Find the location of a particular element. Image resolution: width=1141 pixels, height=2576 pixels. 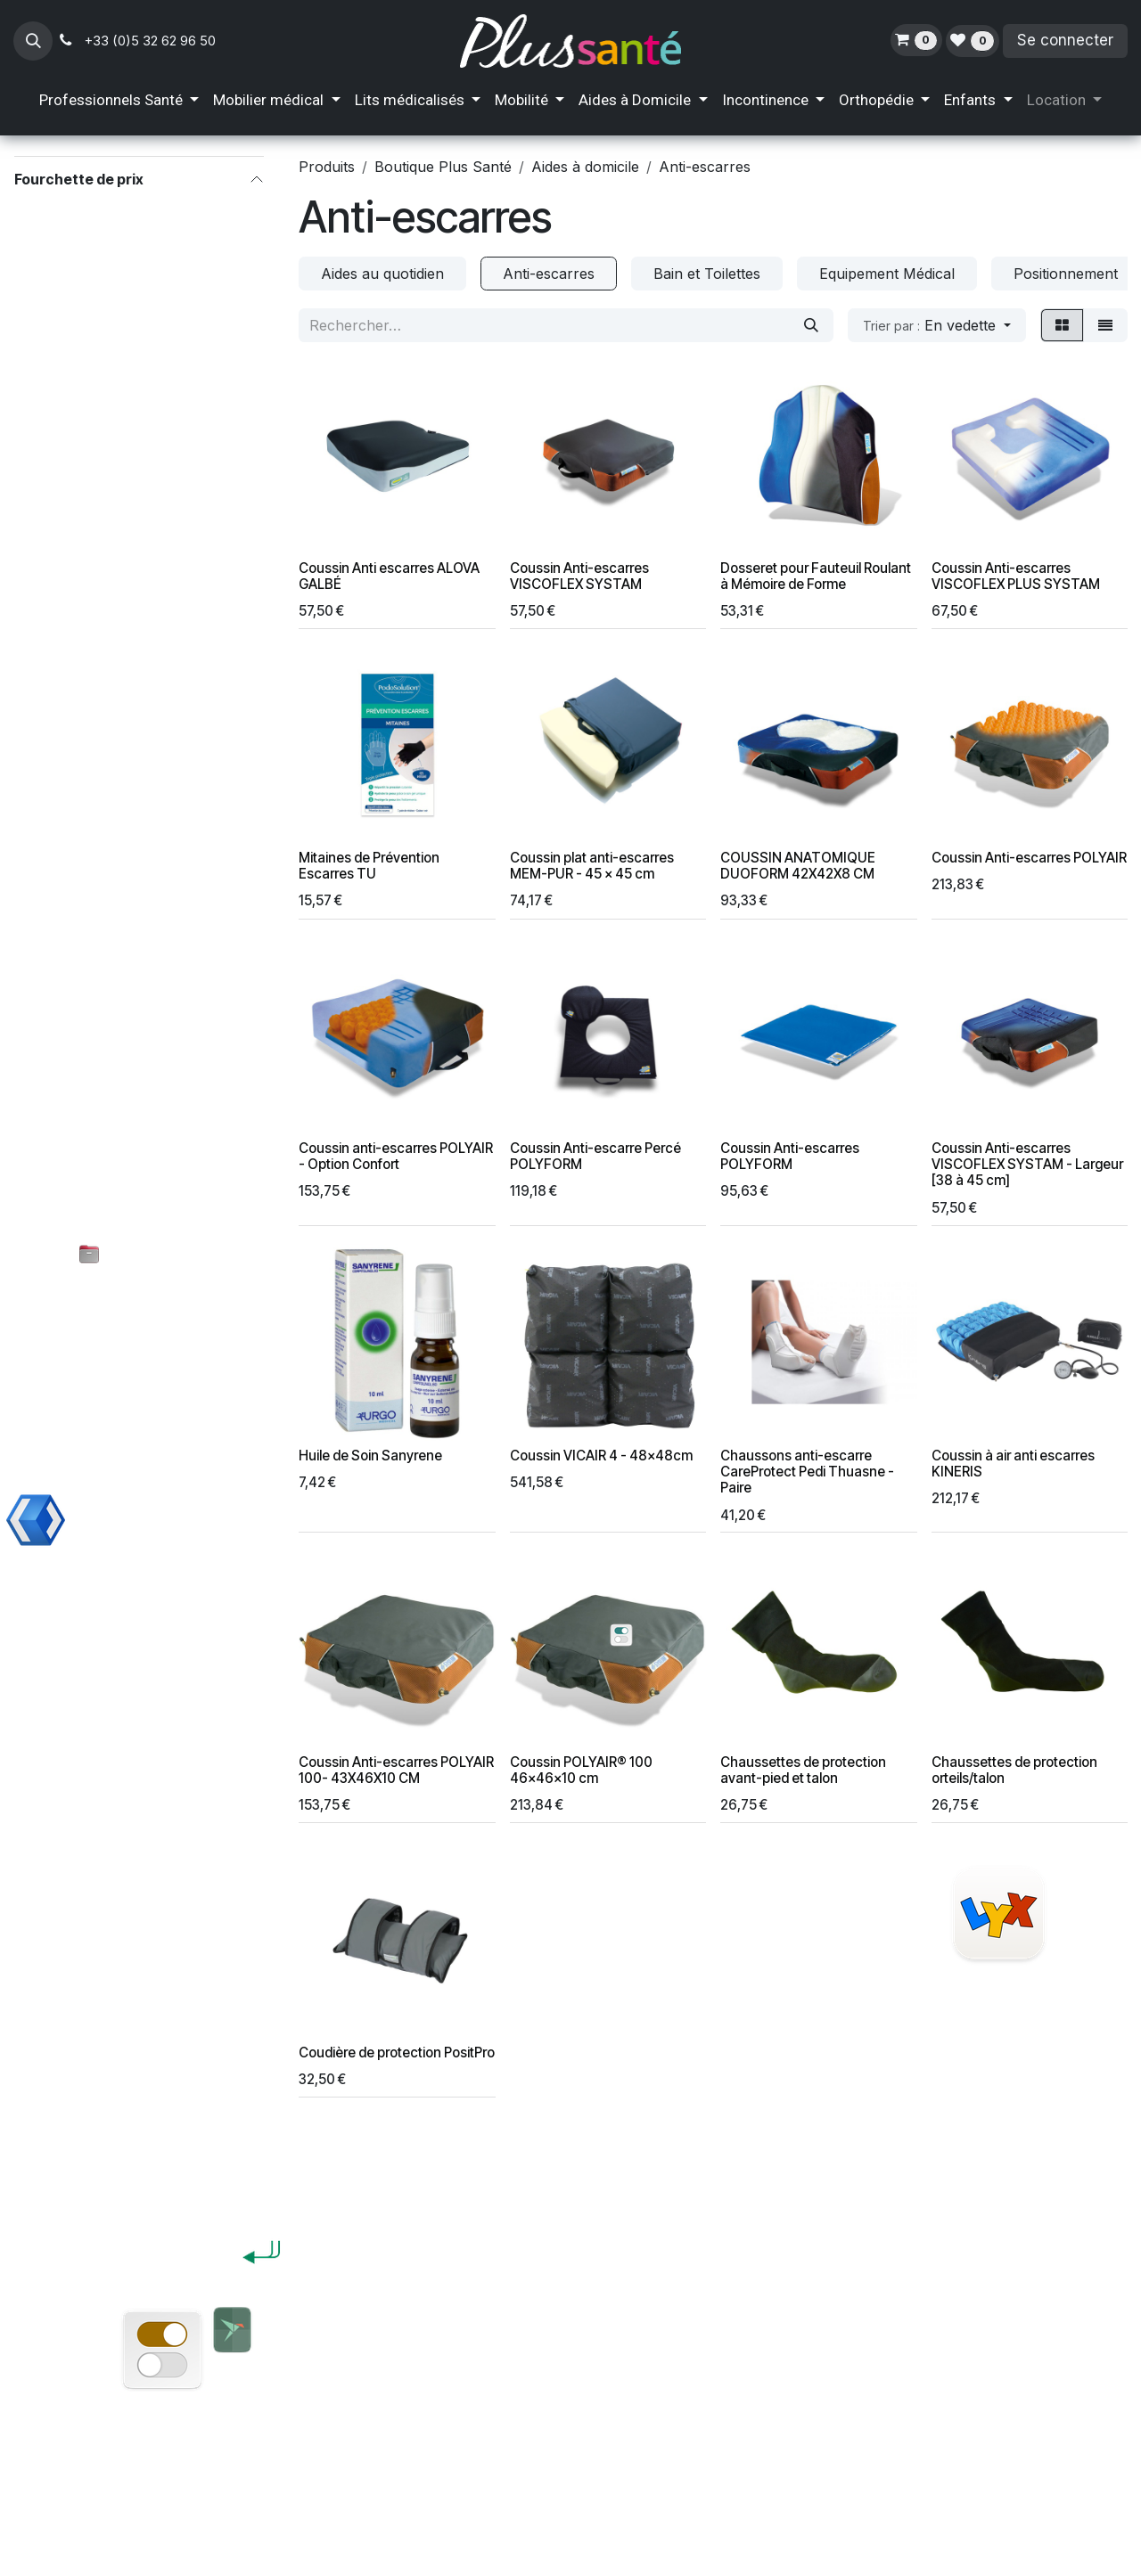

open desktop preferences or settings is located at coordinates (621, 1635).